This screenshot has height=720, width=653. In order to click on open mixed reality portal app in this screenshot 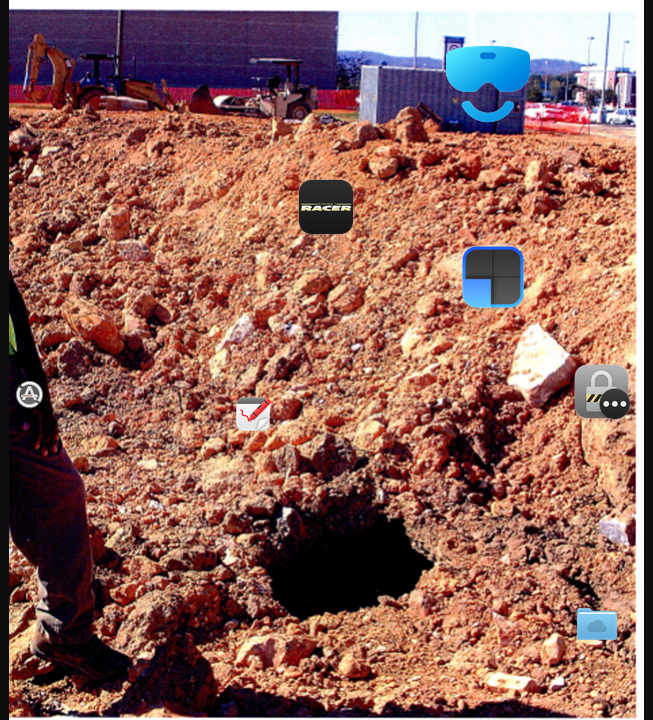, I will do `click(488, 84)`.